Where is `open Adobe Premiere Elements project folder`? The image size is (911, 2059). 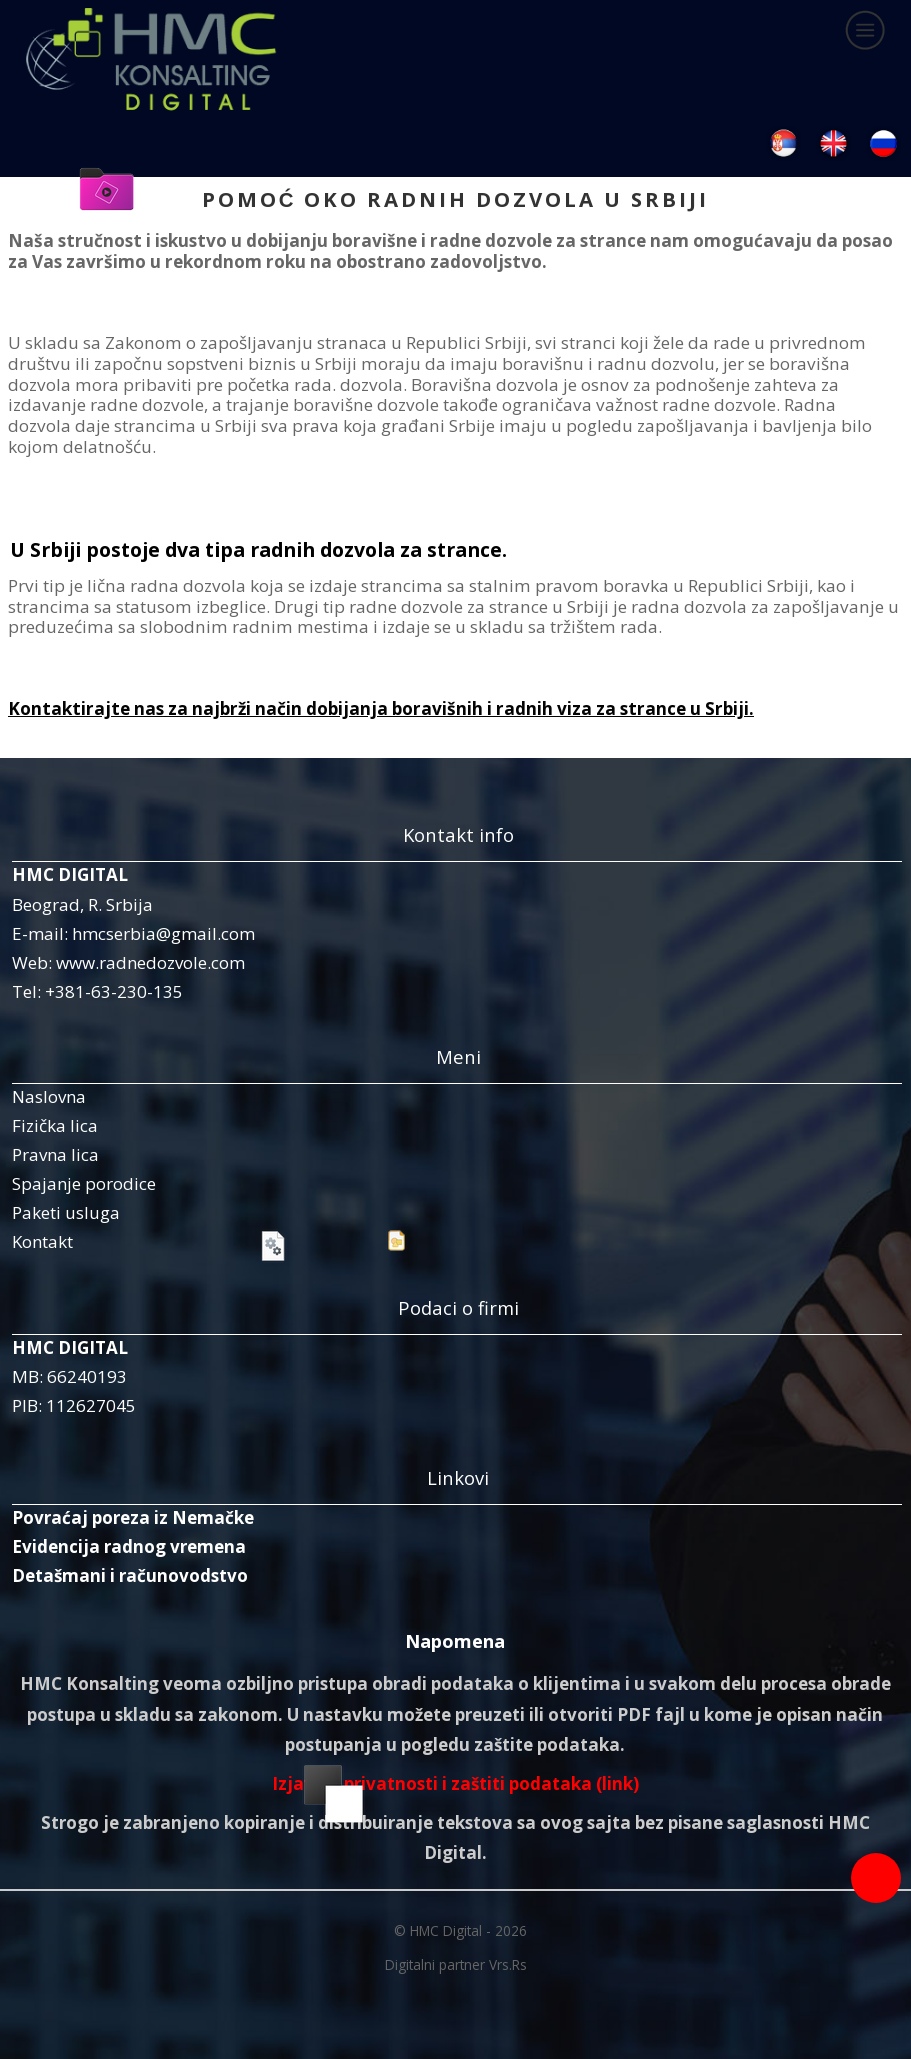 open Adobe Premiere Elements project folder is located at coordinates (106, 190).